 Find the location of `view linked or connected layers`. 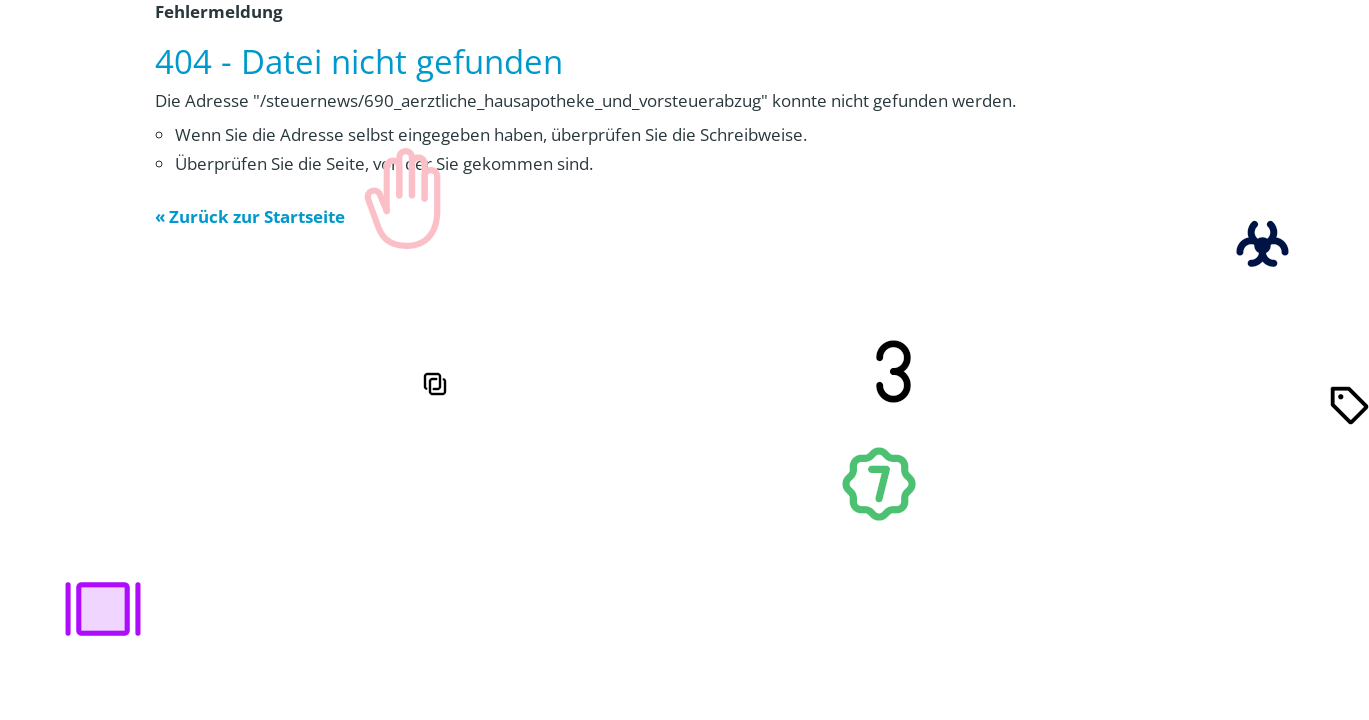

view linked or connected layers is located at coordinates (435, 384).